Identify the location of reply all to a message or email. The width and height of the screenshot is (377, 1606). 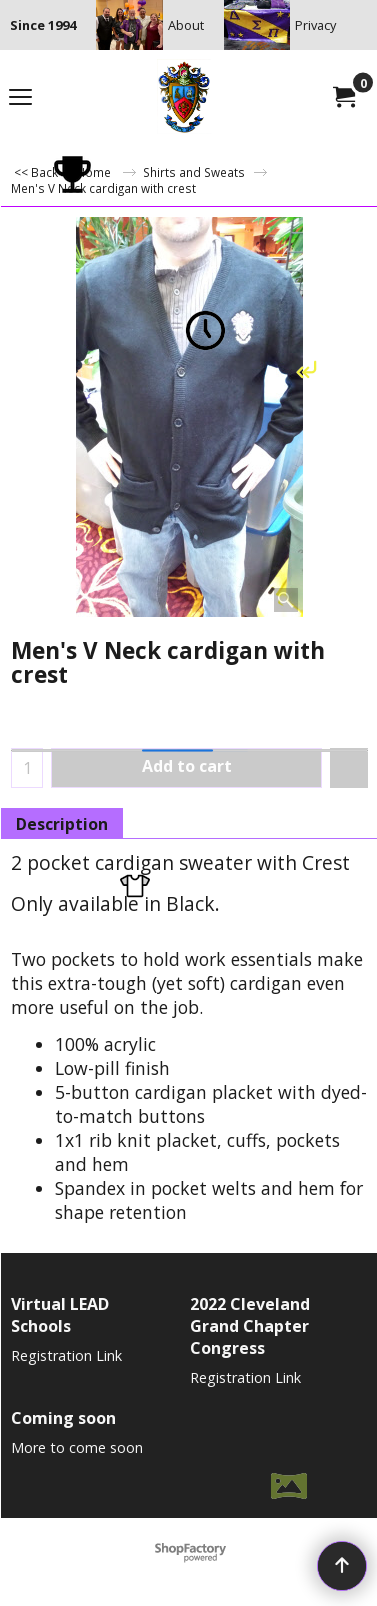
(307, 370).